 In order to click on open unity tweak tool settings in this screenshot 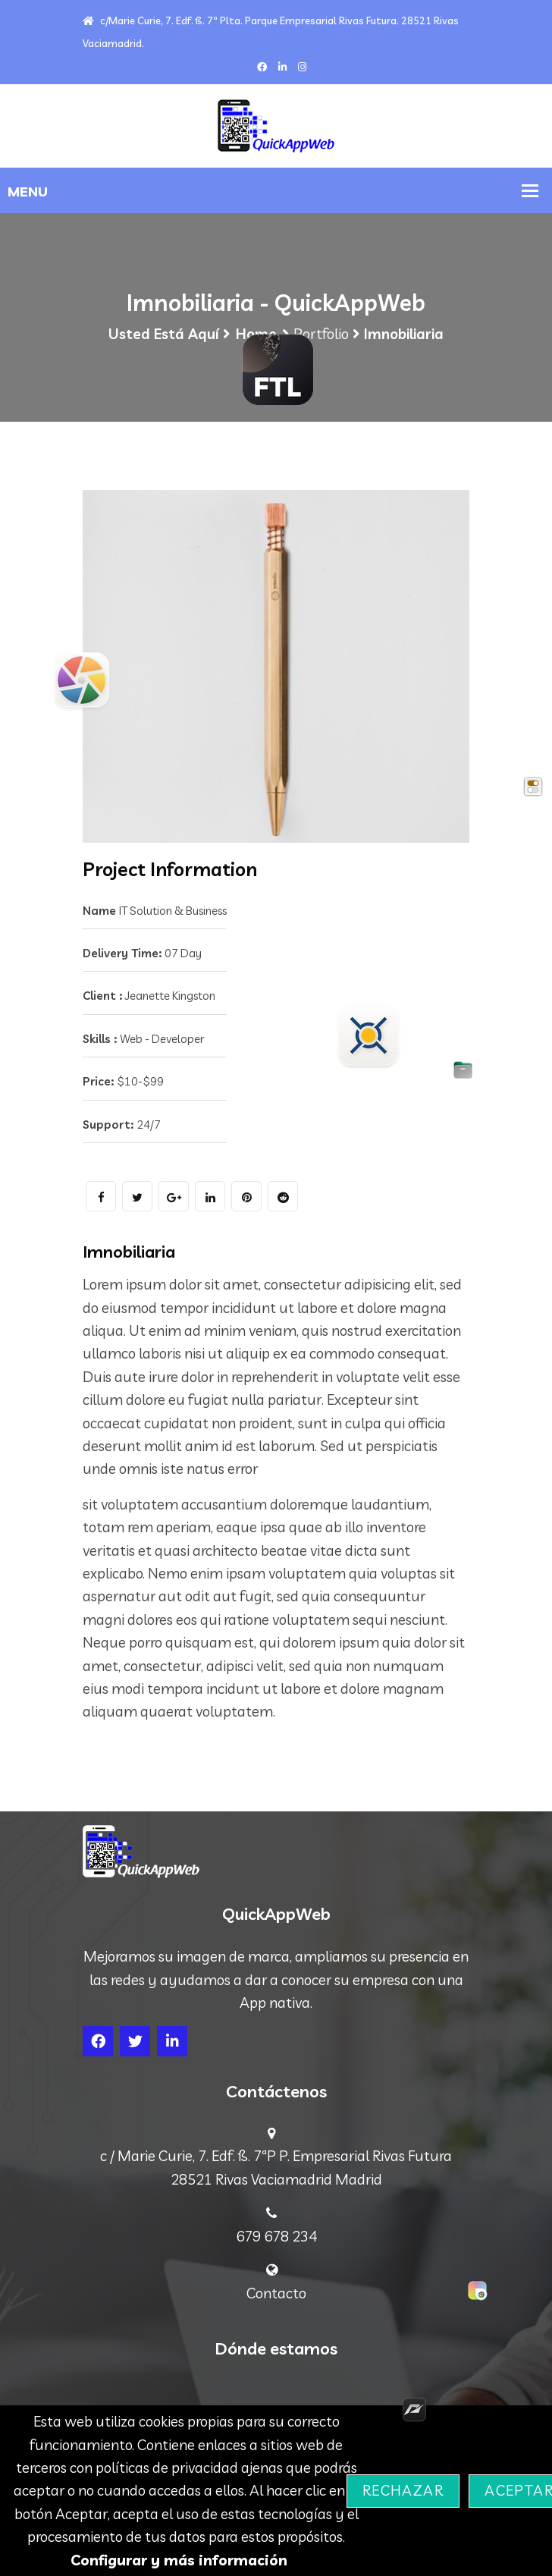, I will do `click(533, 787)`.